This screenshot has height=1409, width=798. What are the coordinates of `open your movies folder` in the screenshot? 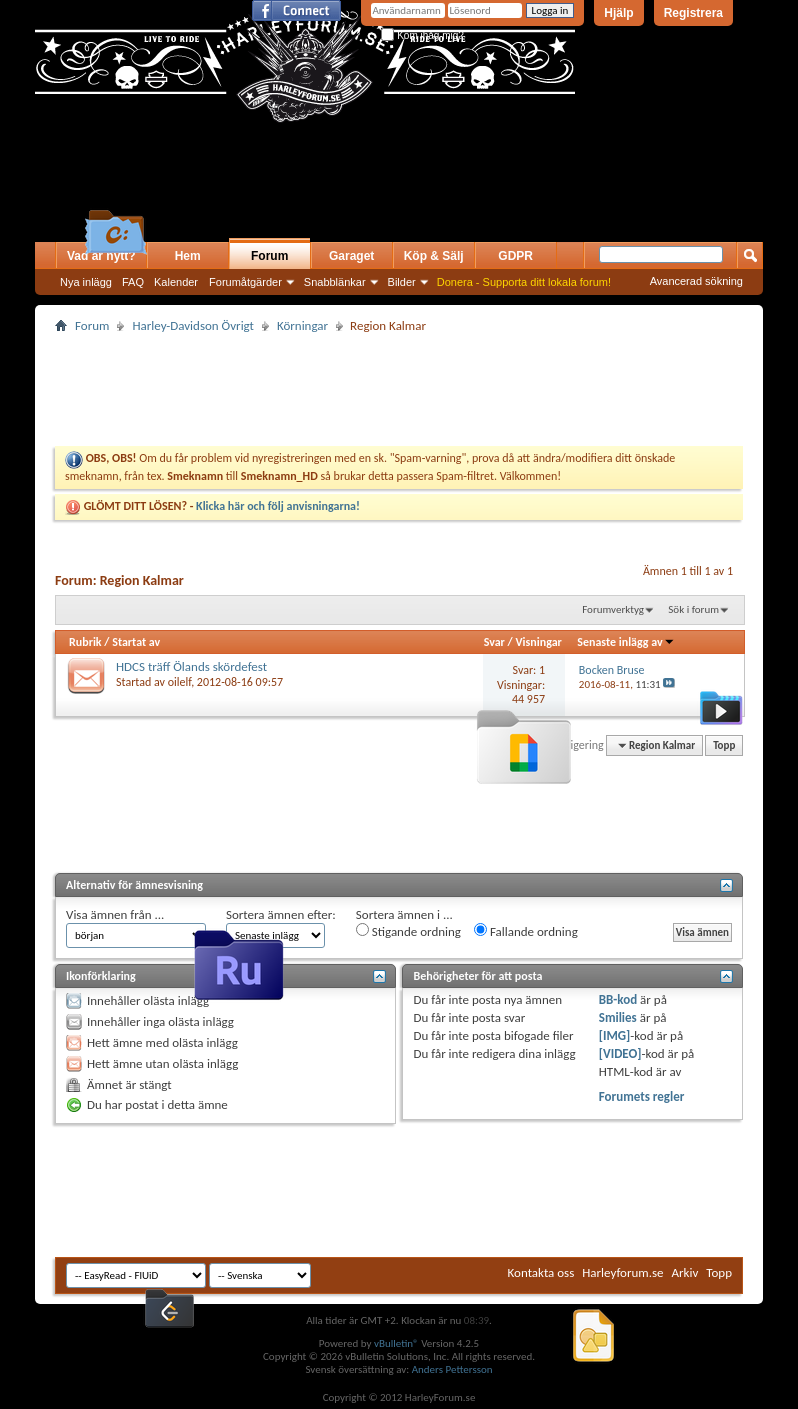 It's located at (721, 709).